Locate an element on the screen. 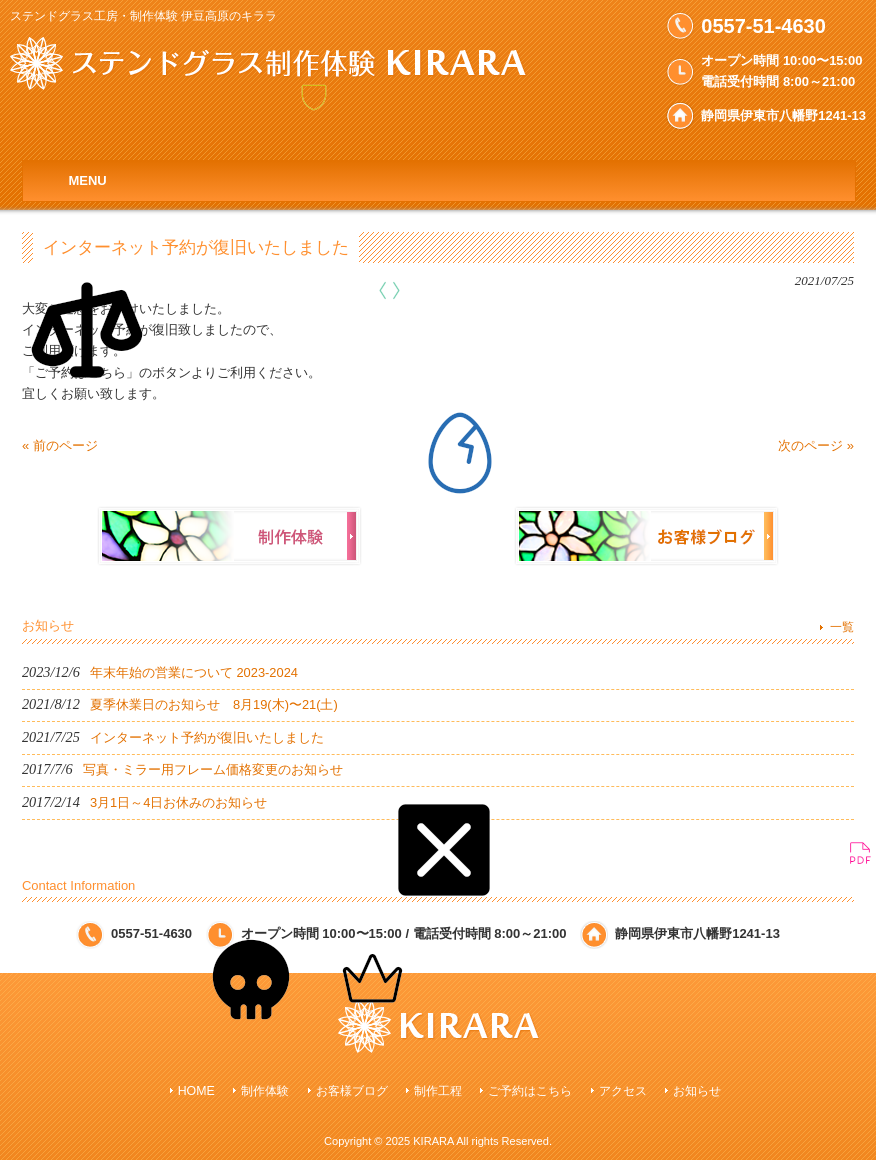  indicates dangerous or harmful content is located at coordinates (251, 981).